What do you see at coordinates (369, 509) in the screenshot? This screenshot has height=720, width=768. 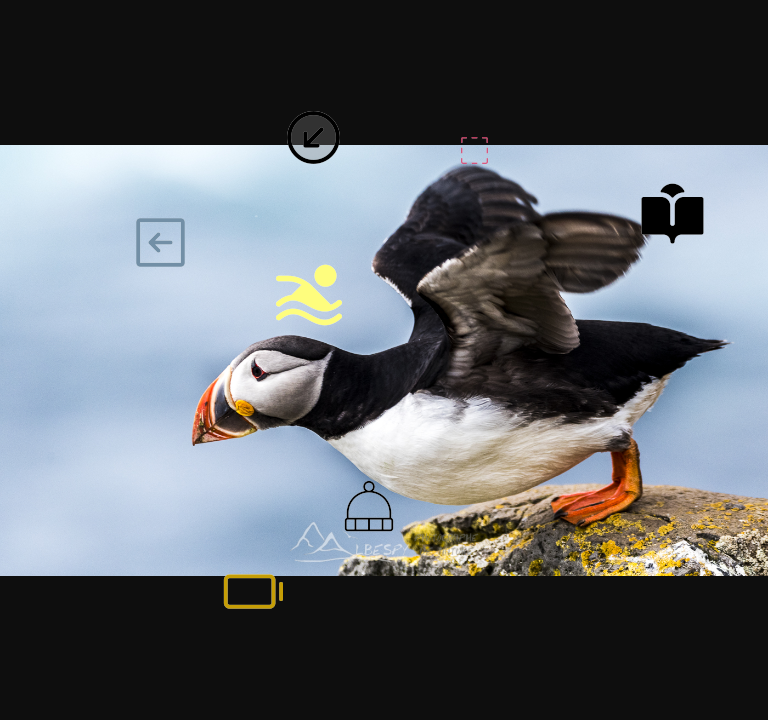 I see `select winter or cold weather clothing category` at bounding box center [369, 509].